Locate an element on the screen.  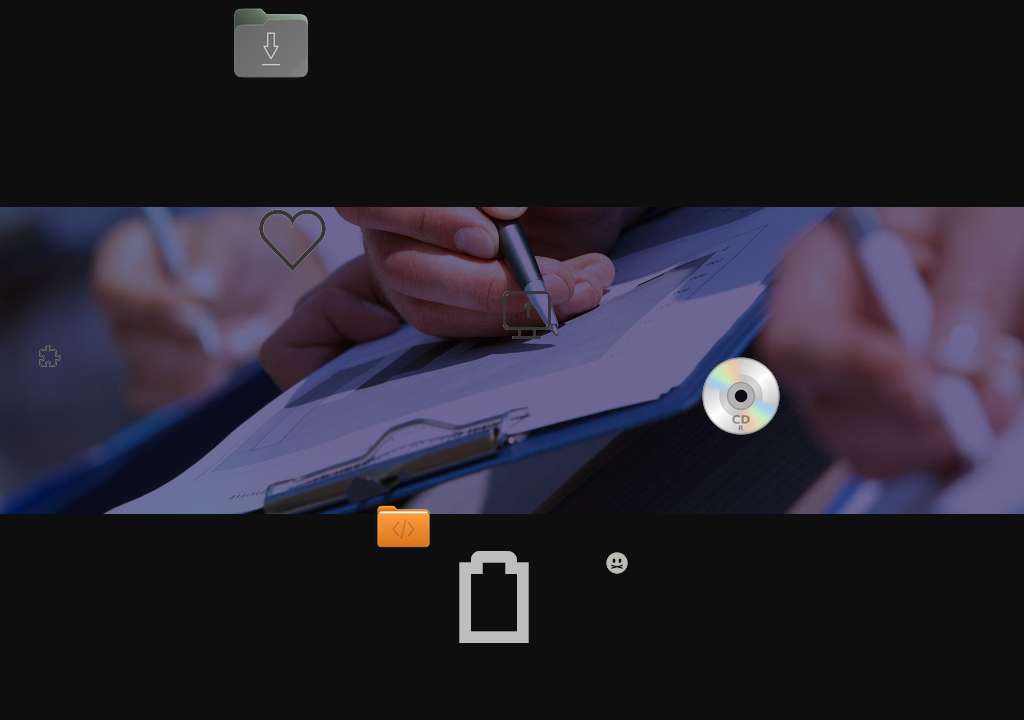
a CD-R disc available for burning or writing data is located at coordinates (741, 396).